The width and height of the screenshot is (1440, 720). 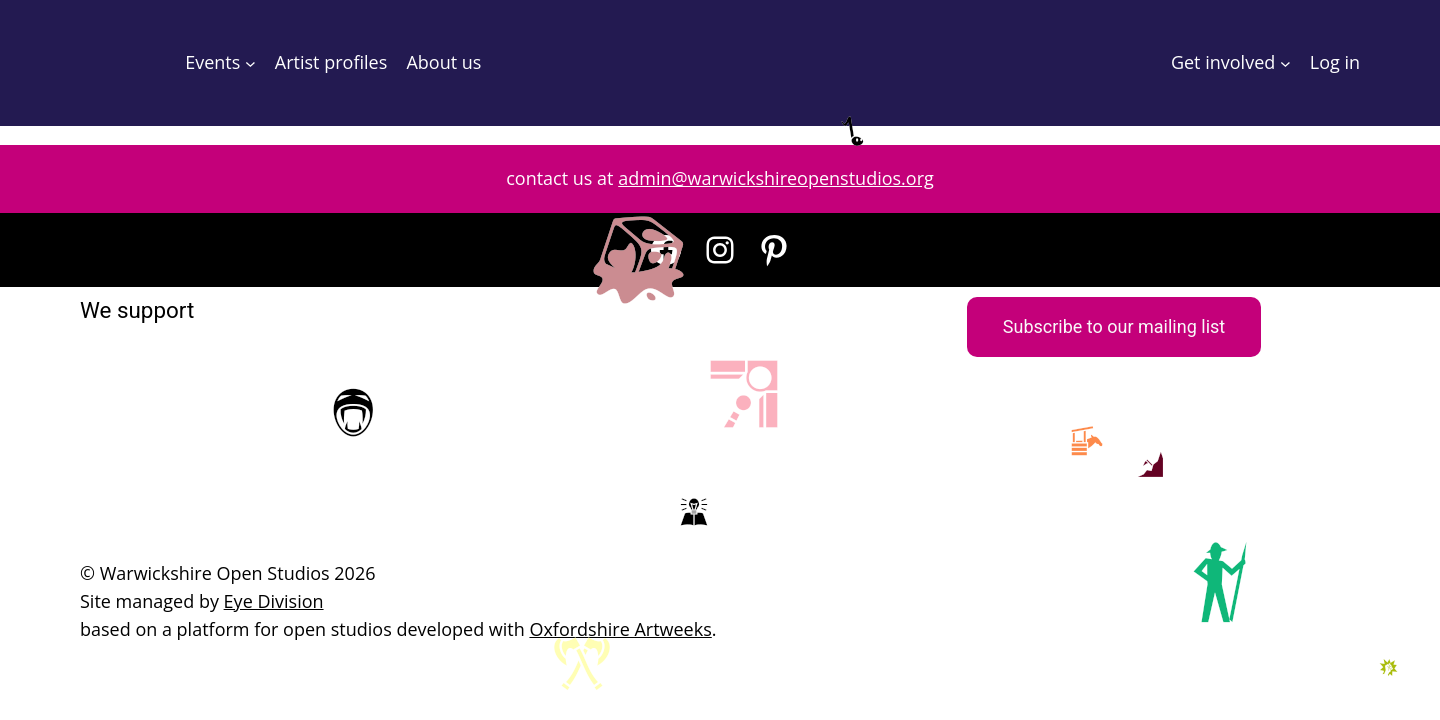 What do you see at coordinates (1388, 667) in the screenshot?
I see `indicates rebellion or uprising theme in a game` at bounding box center [1388, 667].